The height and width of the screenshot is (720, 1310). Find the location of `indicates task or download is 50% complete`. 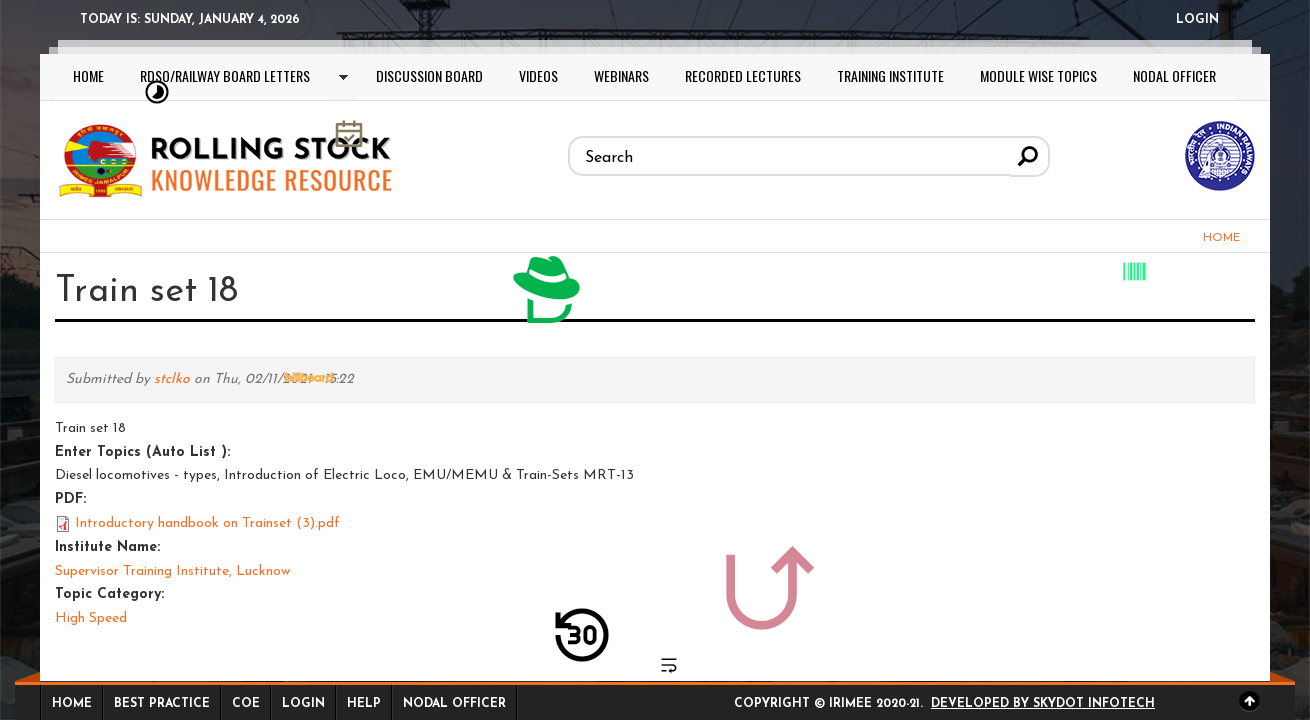

indicates task or download is 50% complete is located at coordinates (157, 92).